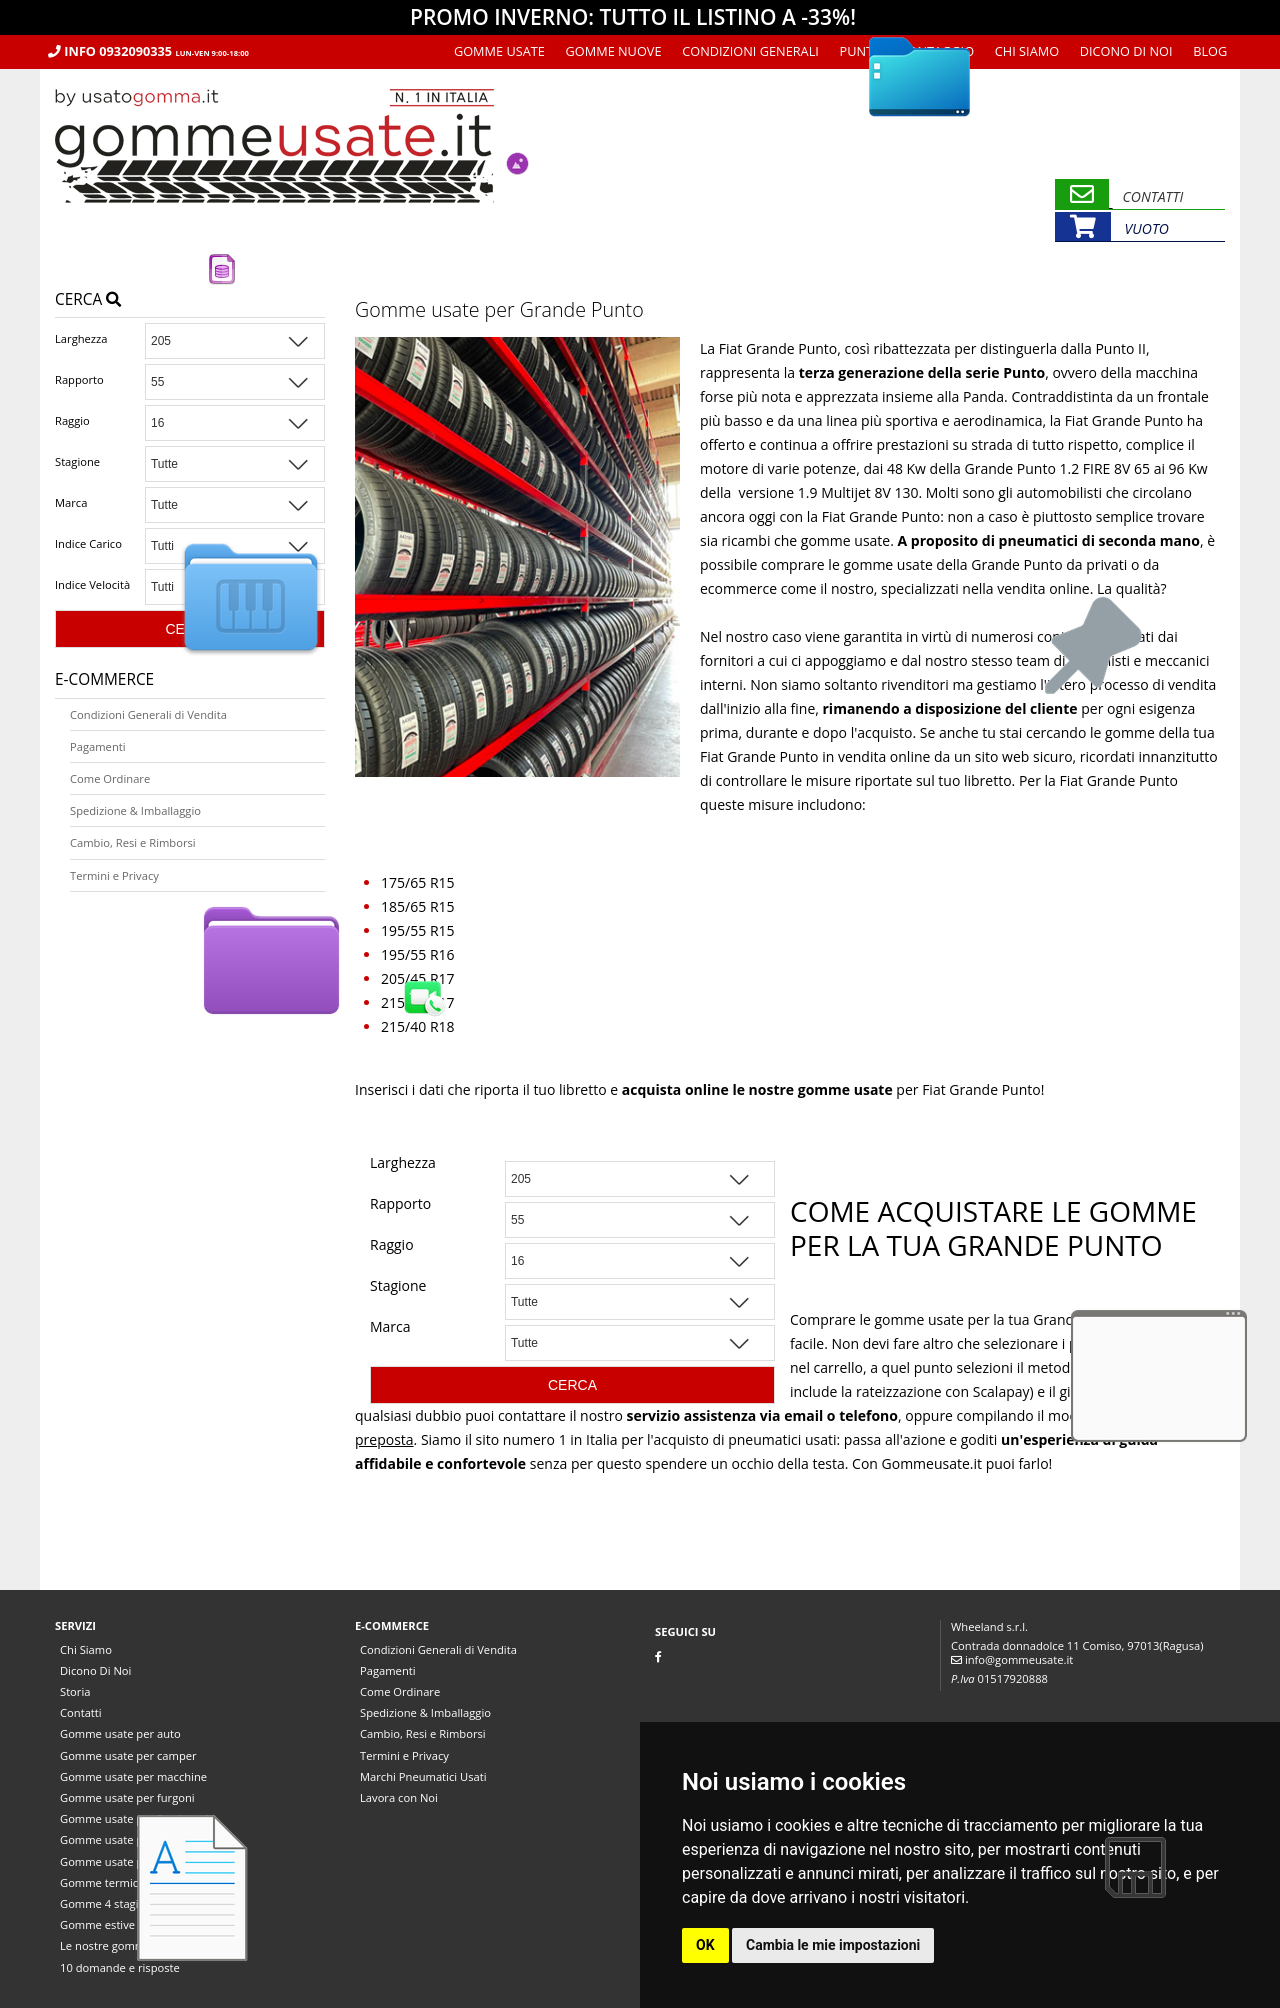 The image size is (1280, 2008). Describe the element at coordinates (251, 597) in the screenshot. I see `open your music folder` at that location.